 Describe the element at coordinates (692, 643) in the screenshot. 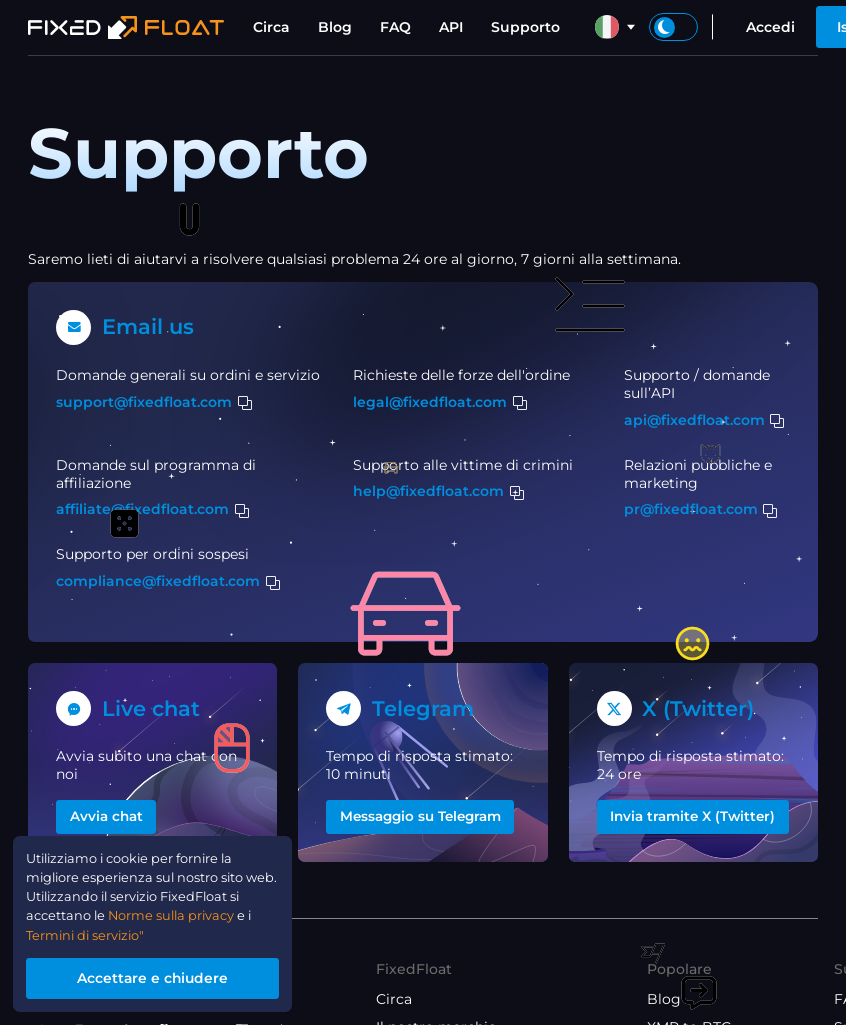

I see `indicates nervous or anxious status` at that location.